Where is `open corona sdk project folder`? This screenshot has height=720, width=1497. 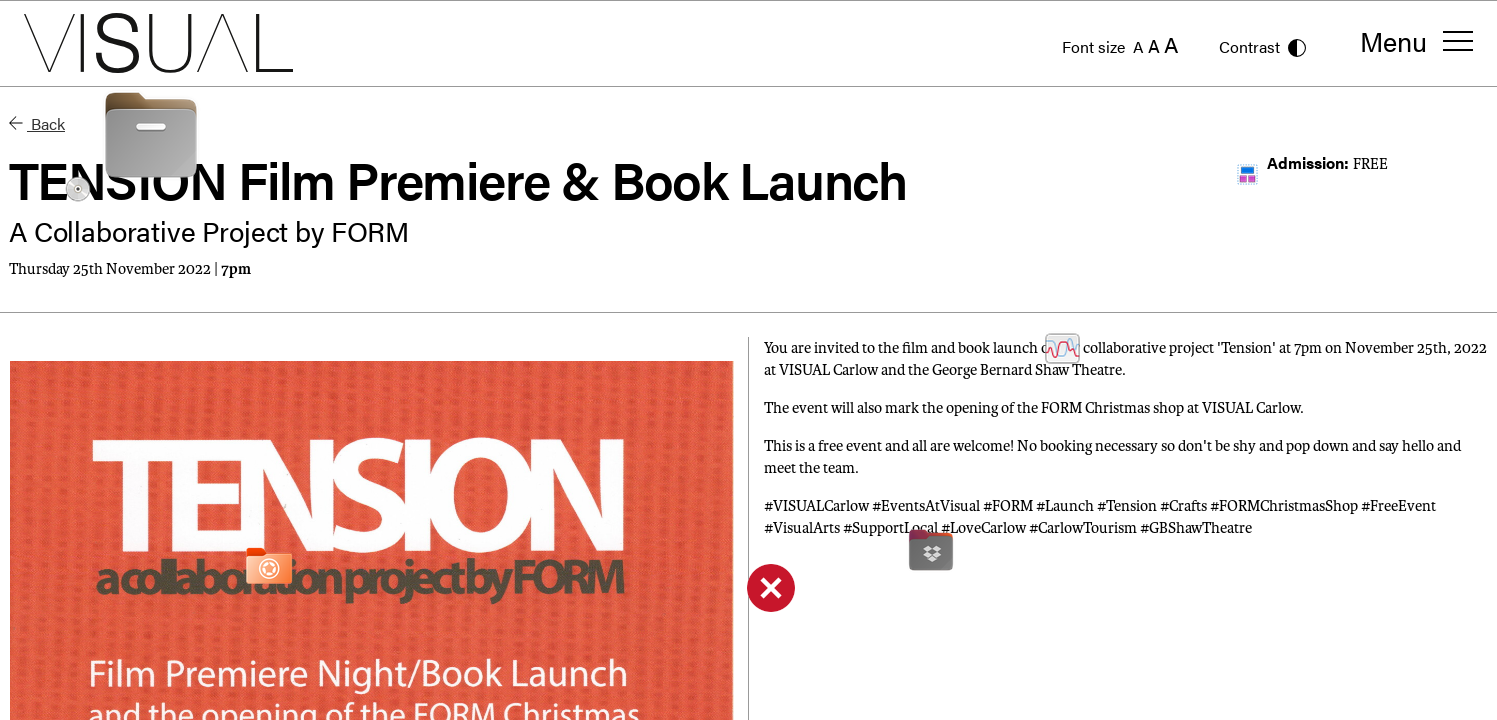 open corona sdk project folder is located at coordinates (269, 567).